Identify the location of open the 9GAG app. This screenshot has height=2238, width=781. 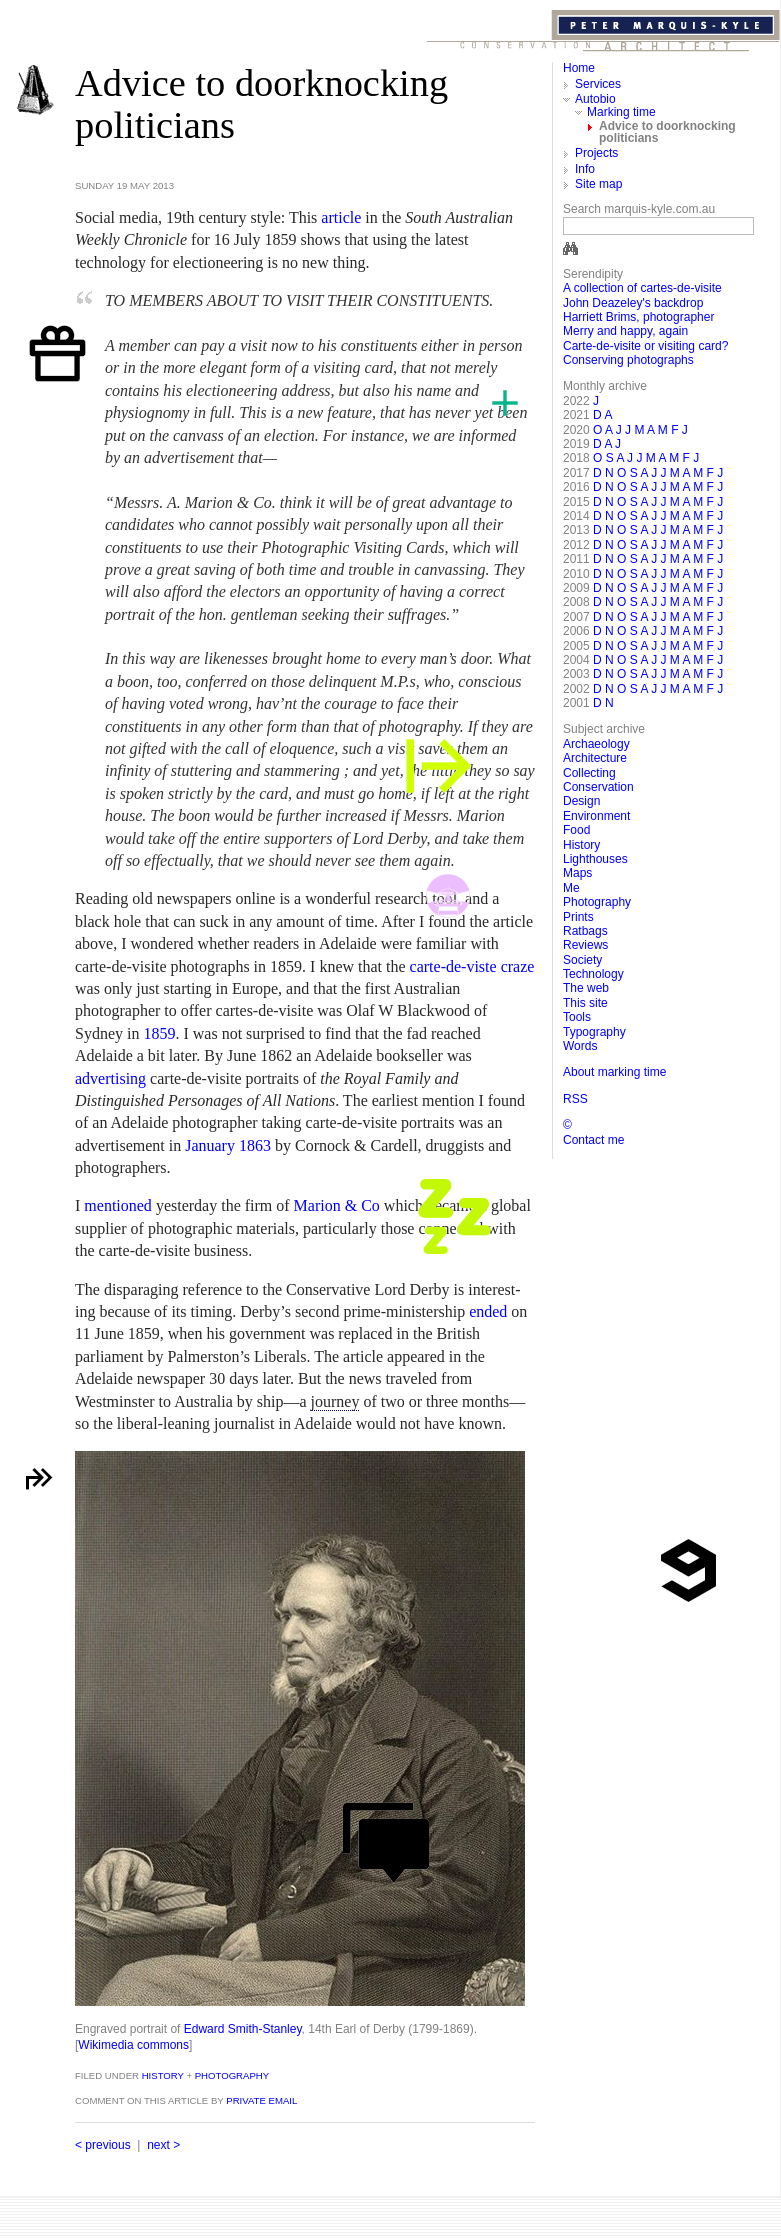
(688, 1570).